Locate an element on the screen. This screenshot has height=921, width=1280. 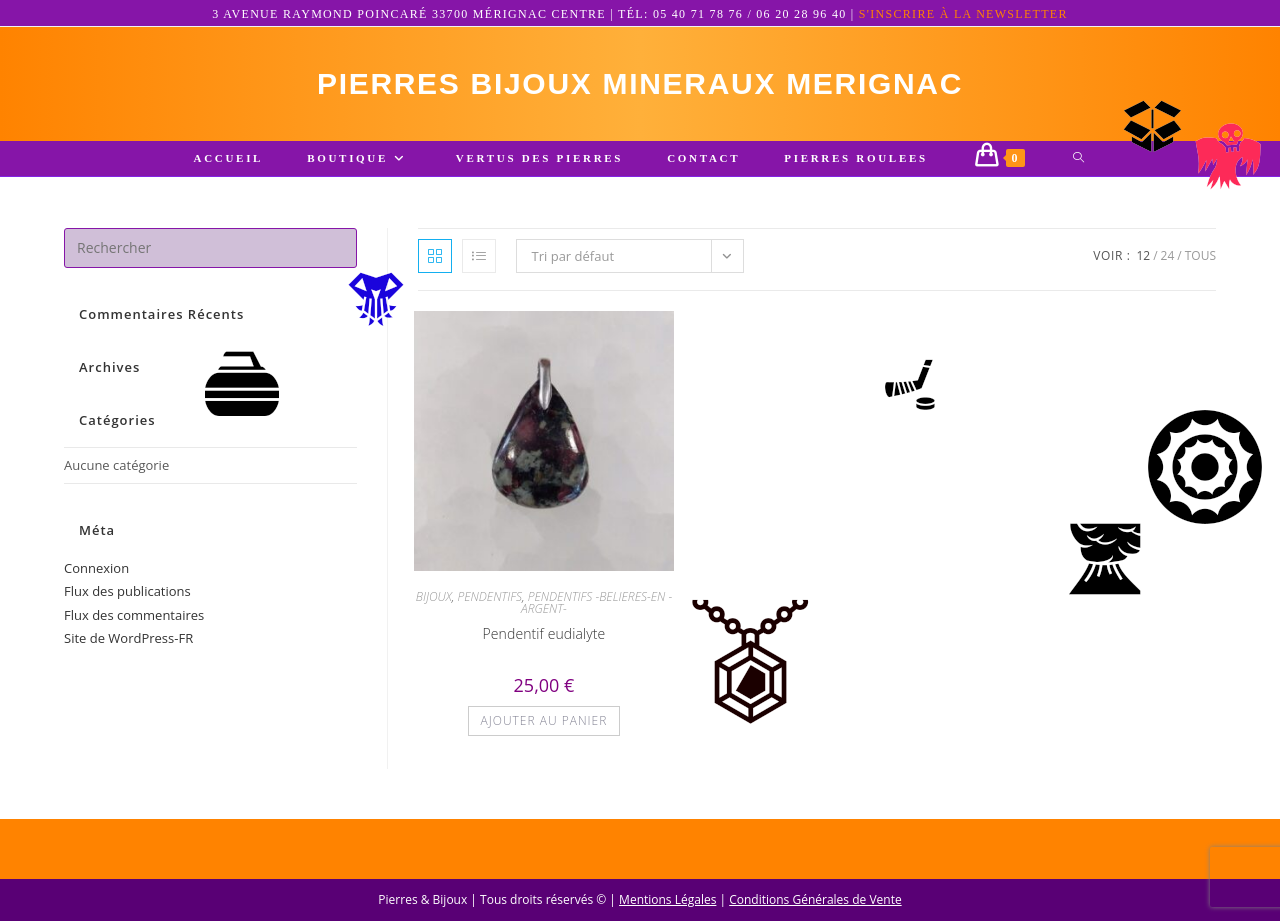
view jewelry or accessories inventory is located at coordinates (751, 661).